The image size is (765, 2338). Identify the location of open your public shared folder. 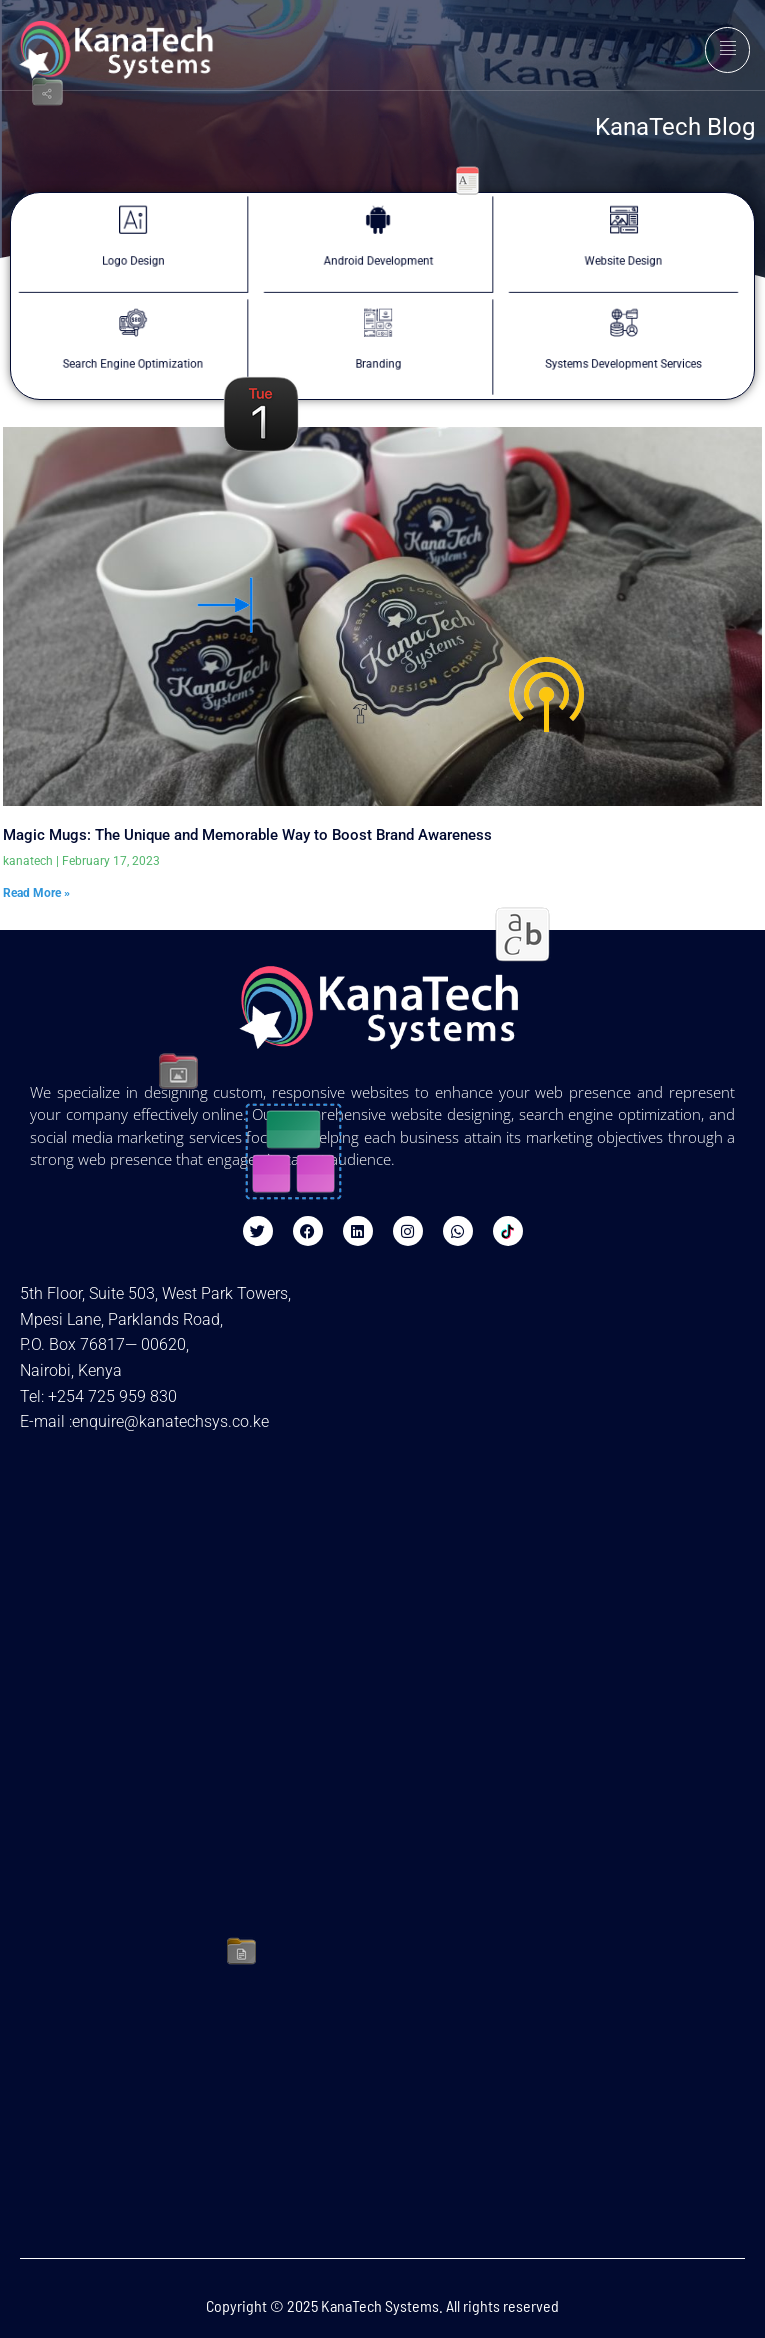
(47, 91).